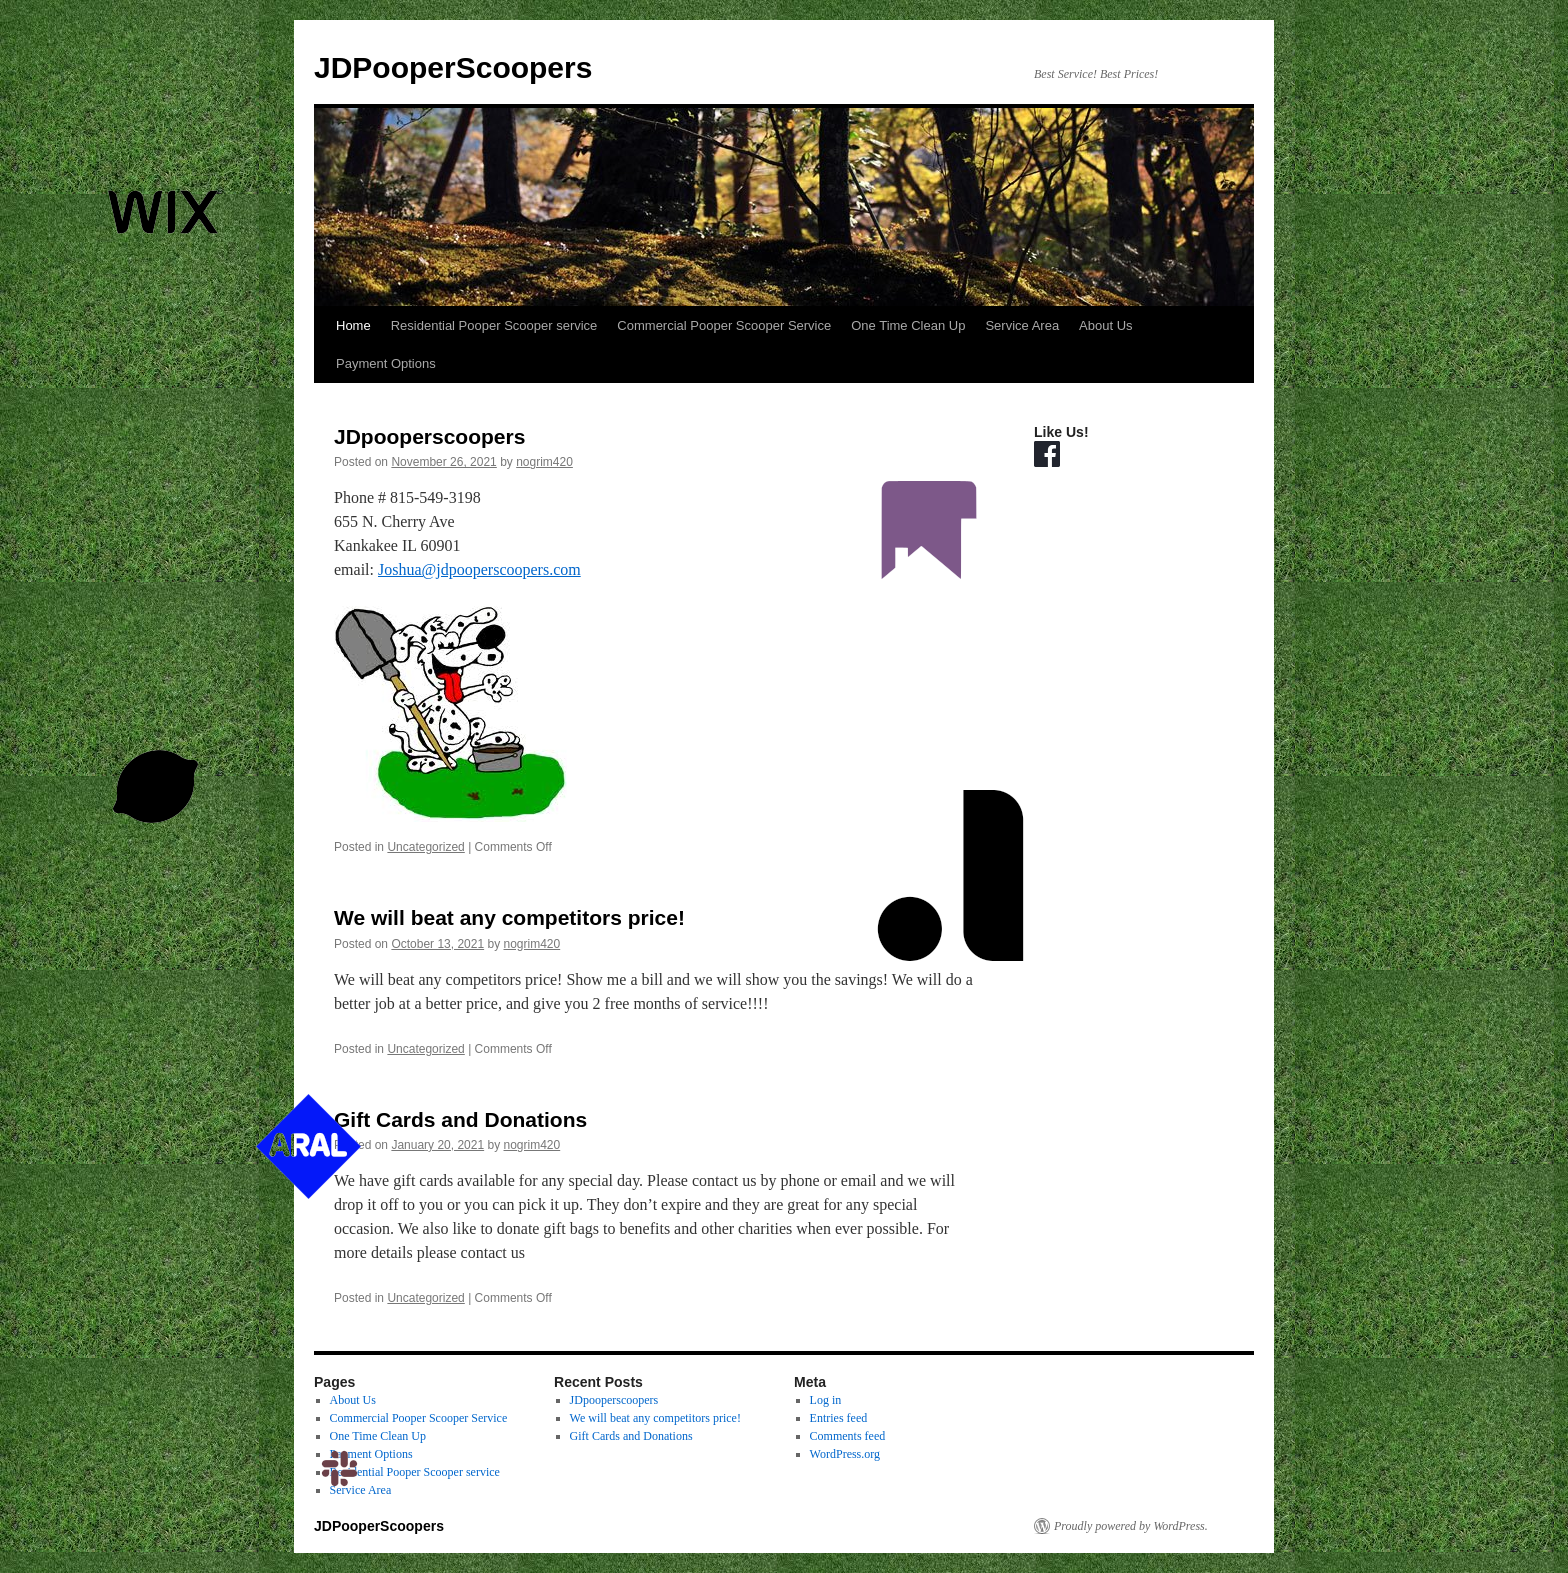 Image resolution: width=1568 pixels, height=1573 pixels. What do you see at coordinates (950, 875) in the screenshot?
I see `visit dunked portfolio website` at bounding box center [950, 875].